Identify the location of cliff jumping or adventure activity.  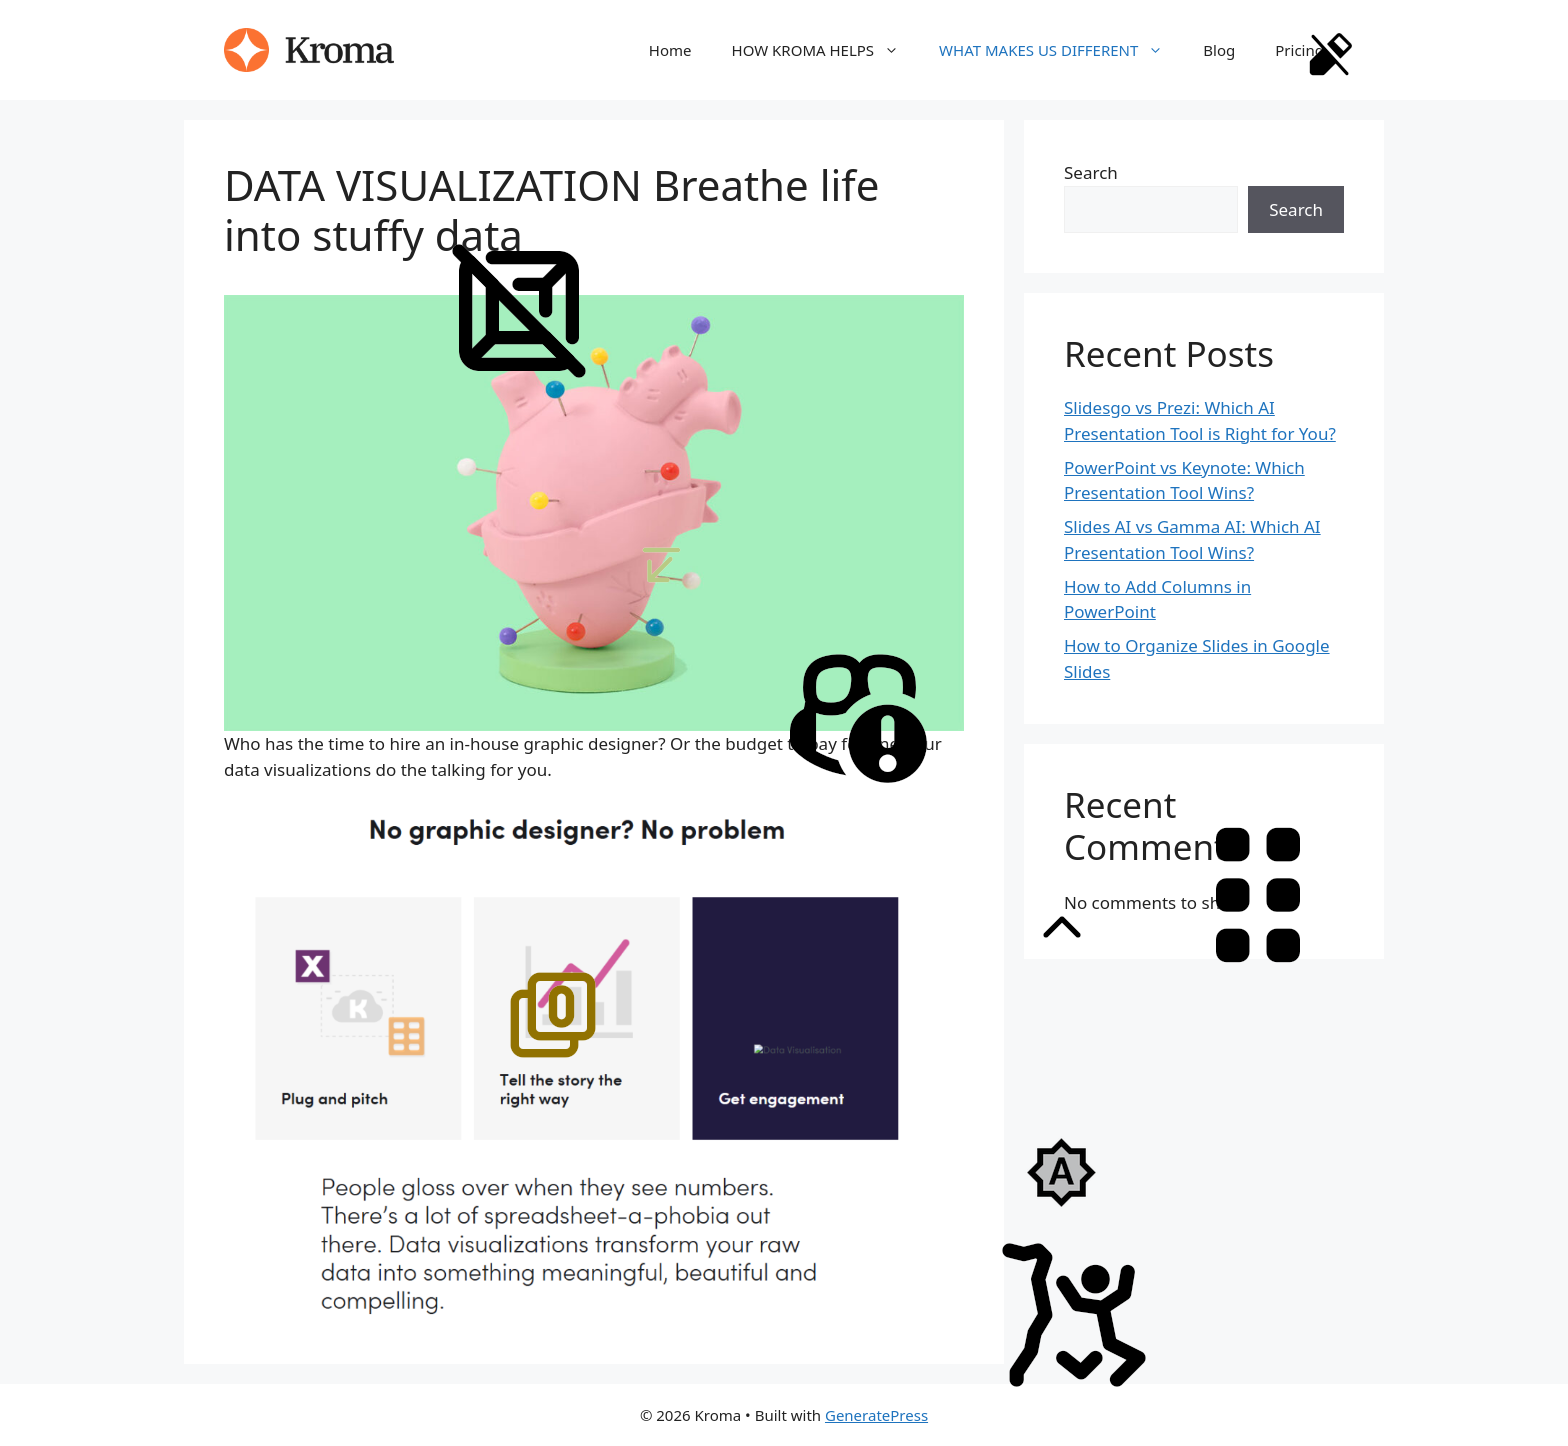
(1074, 1315).